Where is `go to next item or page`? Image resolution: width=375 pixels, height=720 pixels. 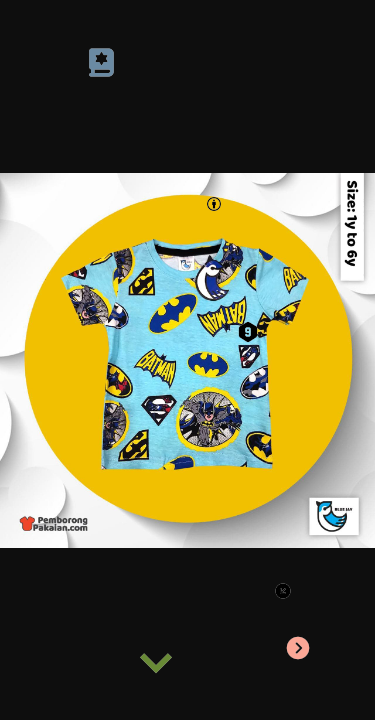 go to next item or page is located at coordinates (298, 648).